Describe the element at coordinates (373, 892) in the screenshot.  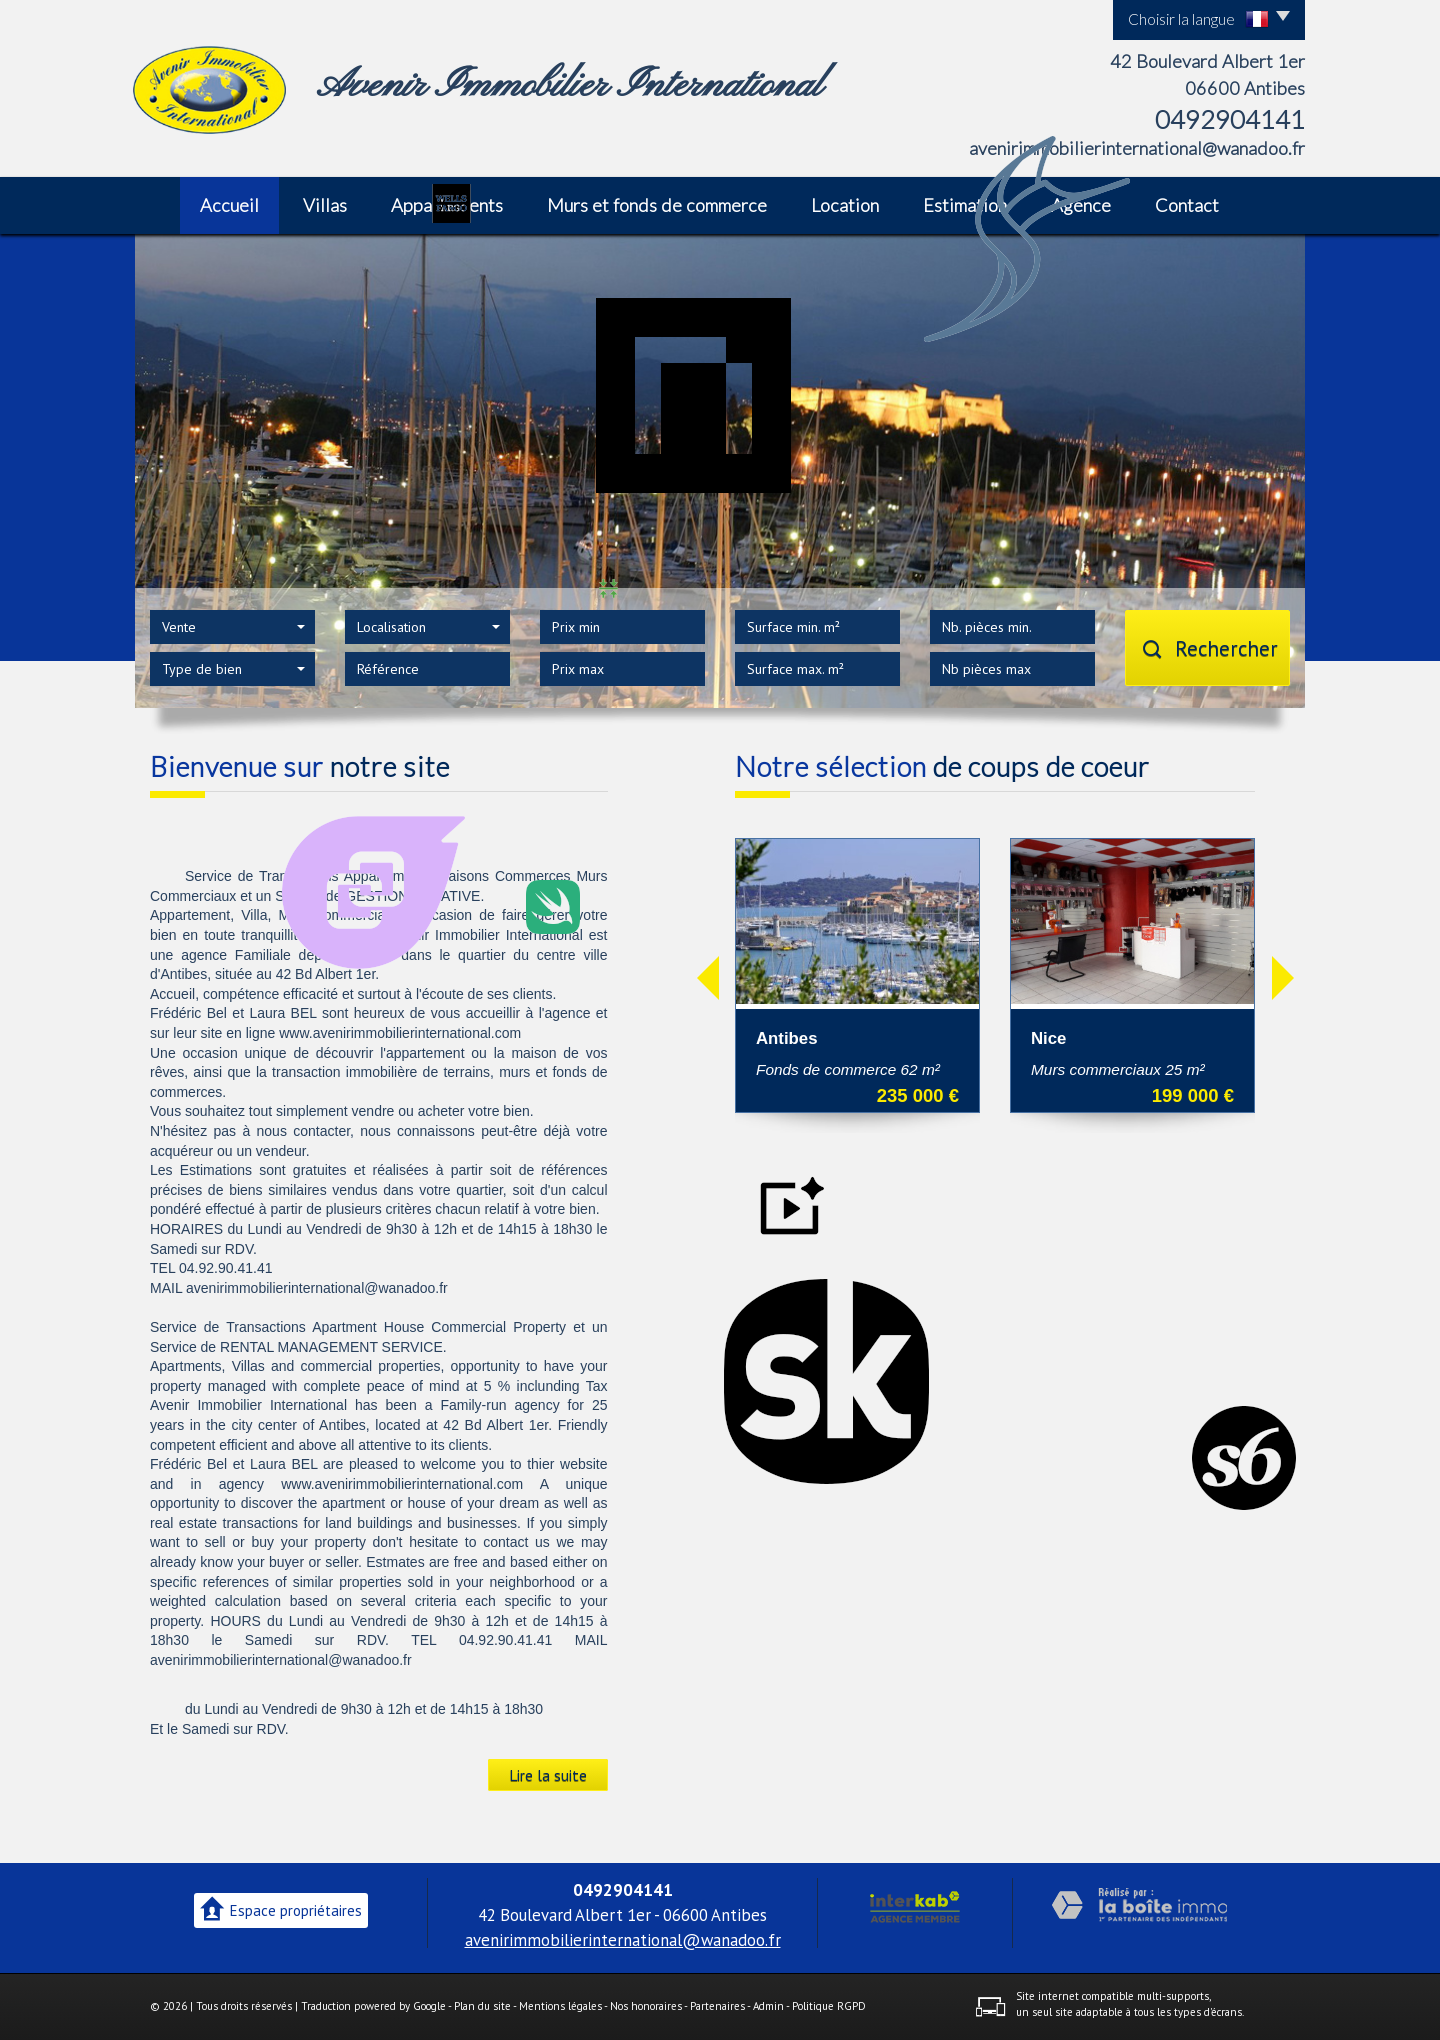
I see `linkfire logo` at that location.